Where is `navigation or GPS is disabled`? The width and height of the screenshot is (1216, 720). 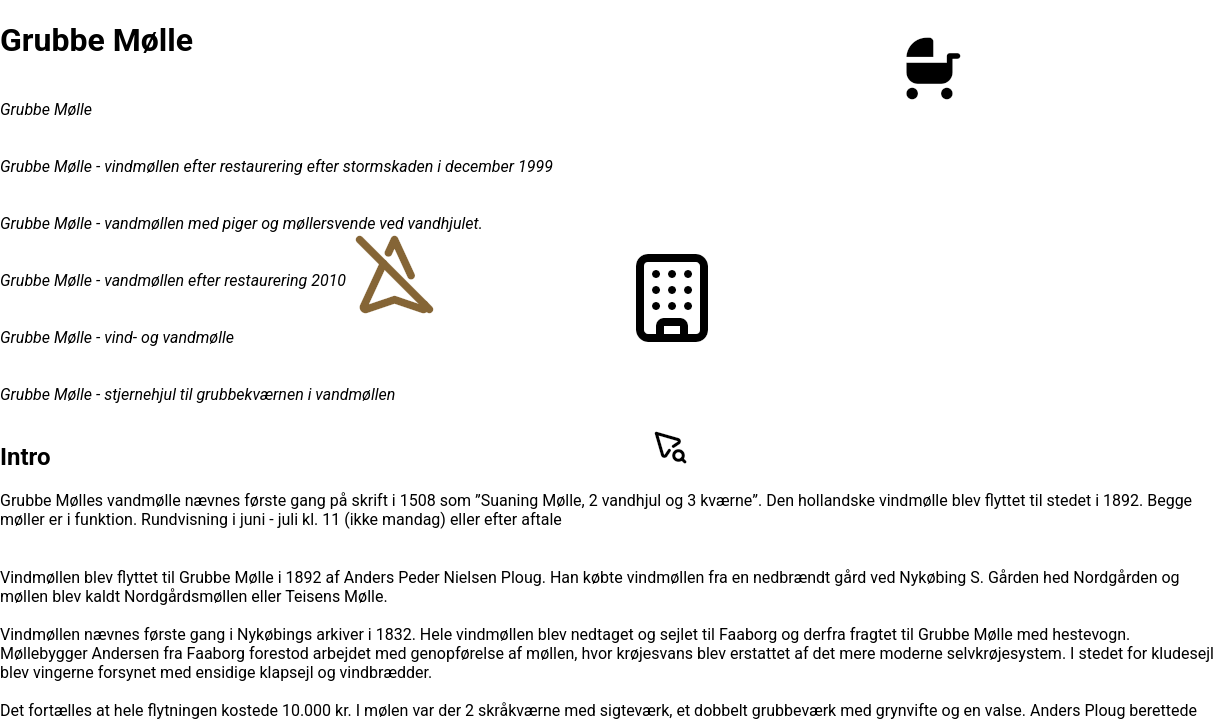
navigation or GPS is disabled is located at coordinates (394, 274).